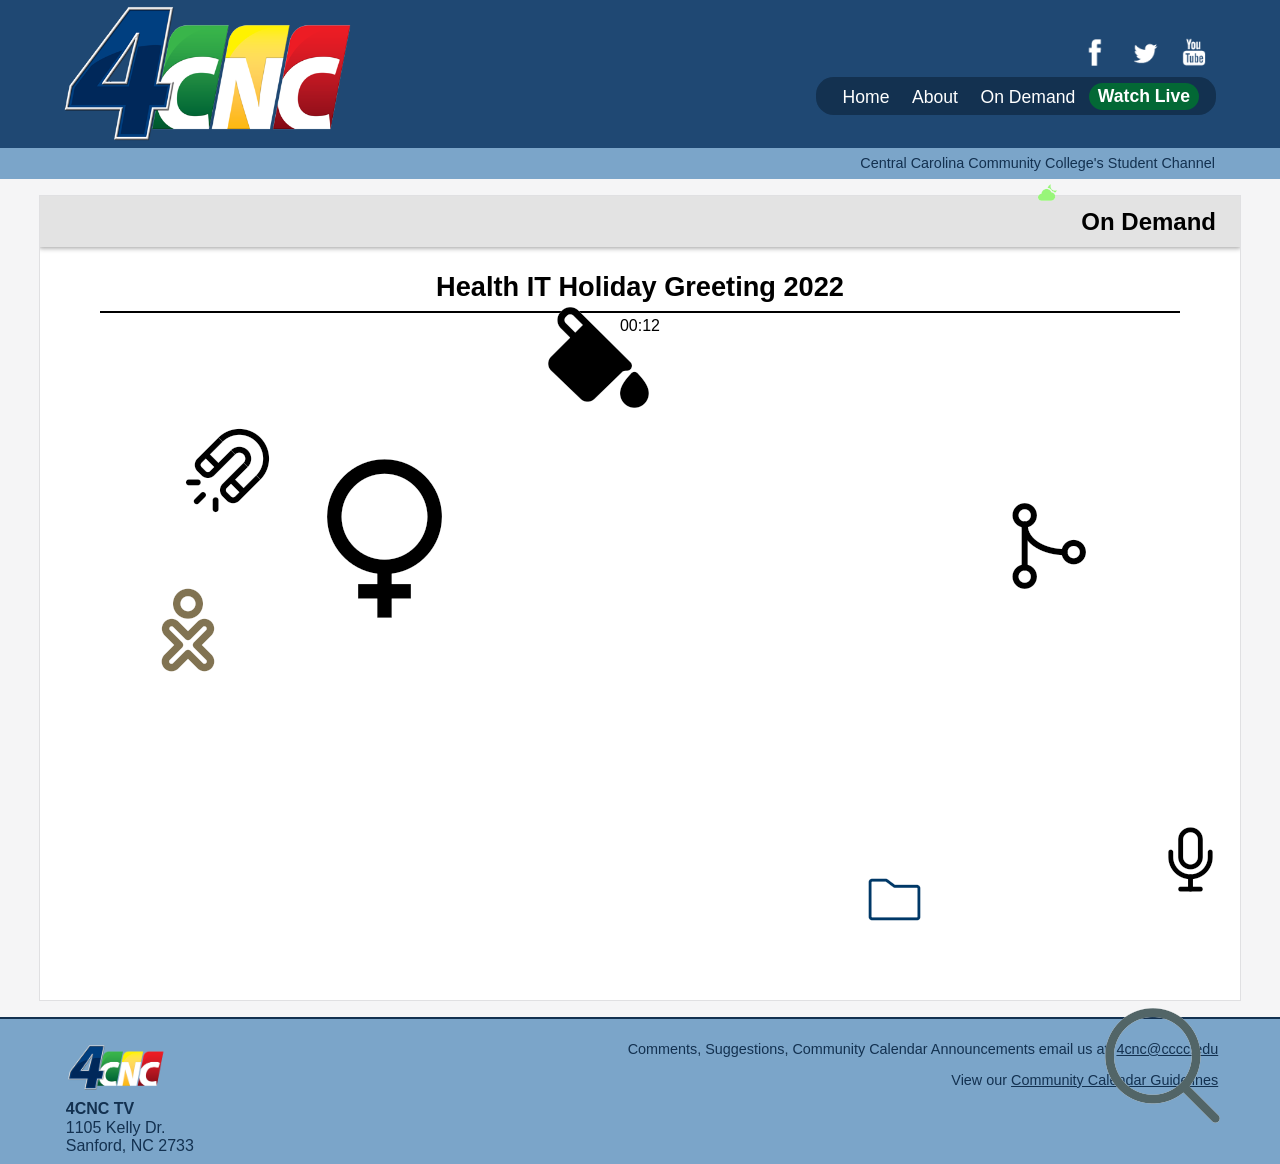  Describe the element at coordinates (1047, 192) in the screenshot. I see `indicates cloudy night weather conditions` at that location.